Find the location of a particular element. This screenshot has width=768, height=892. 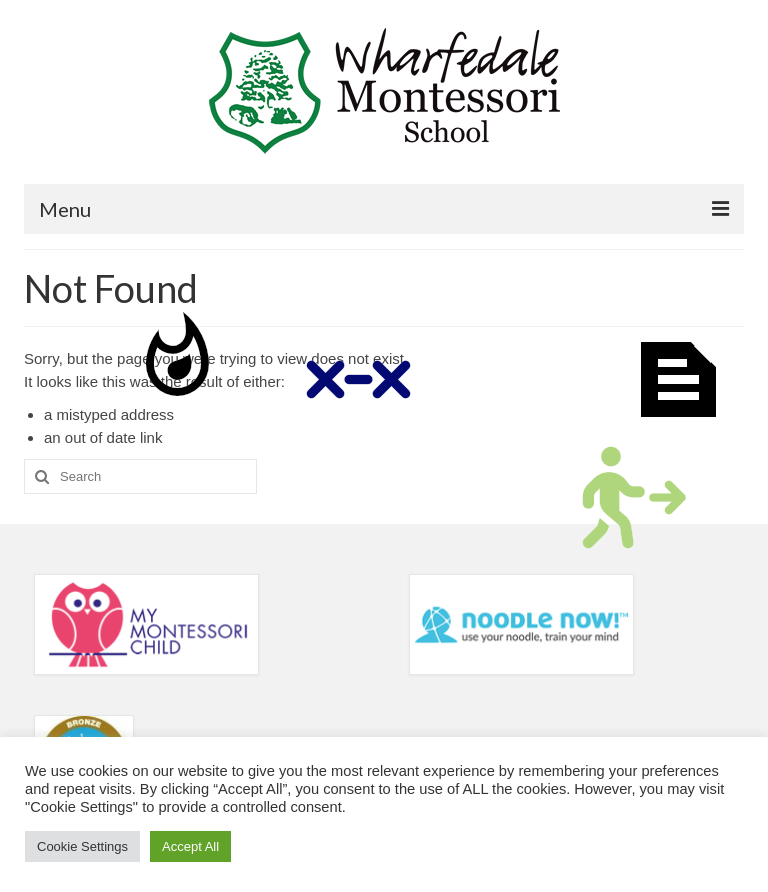

exit or leave current area is located at coordinates (633, 497).